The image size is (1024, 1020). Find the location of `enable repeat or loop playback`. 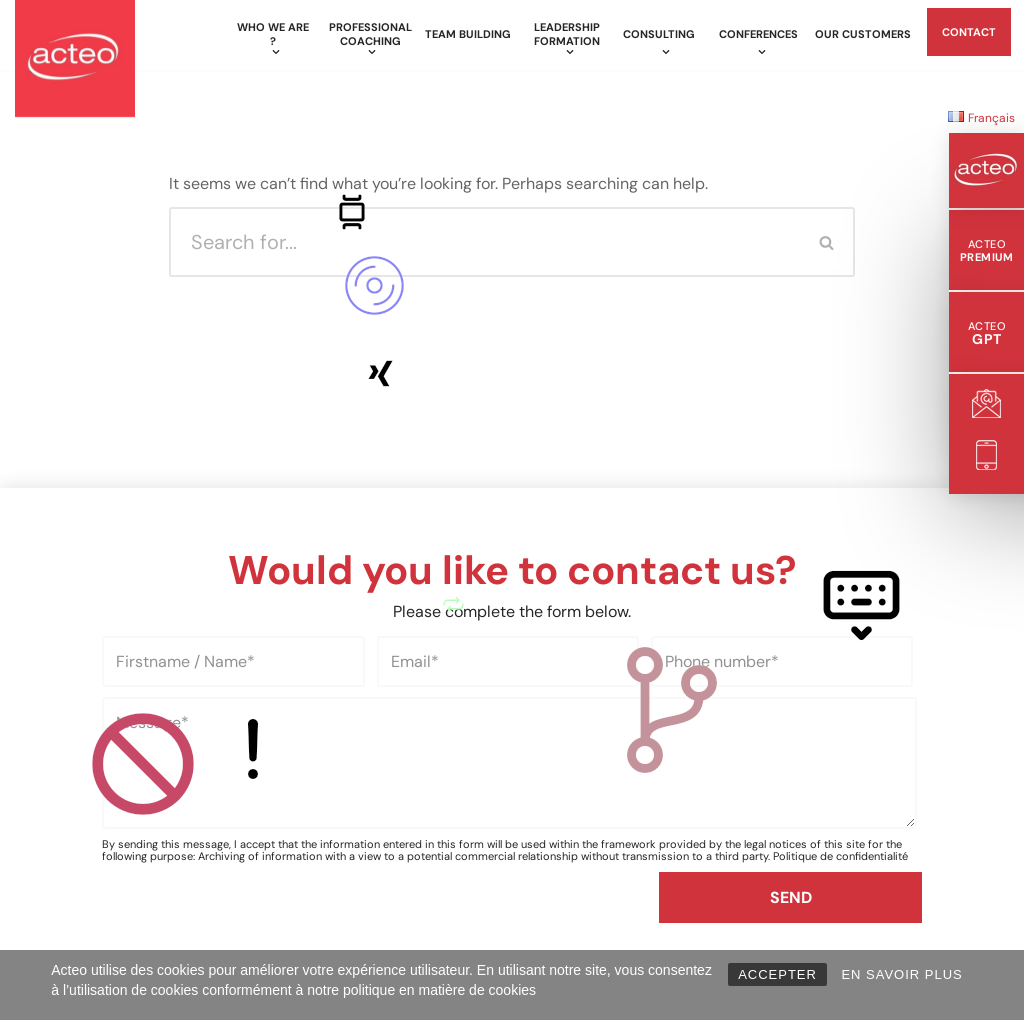

enable repeat or loop playback is located at coordinates (453, 604).